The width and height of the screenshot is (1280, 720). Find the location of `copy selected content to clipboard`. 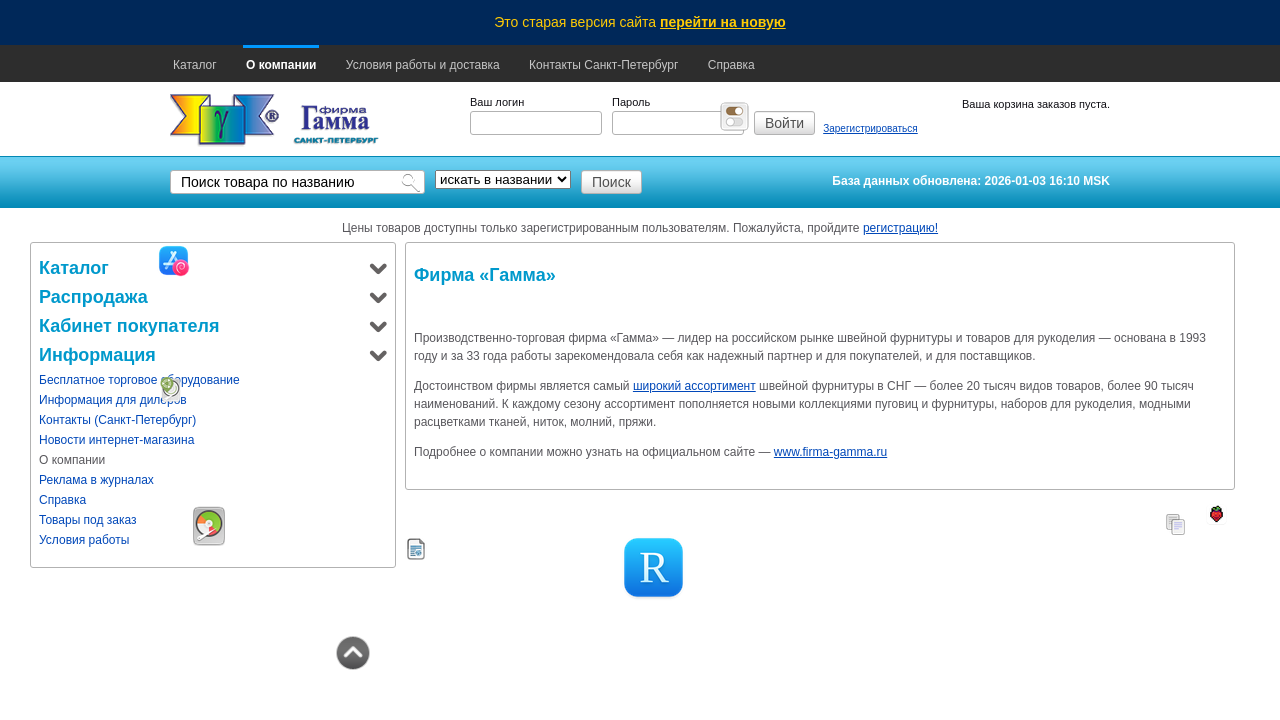

copy selected content to clipboard is located at coordinates (1175, 524).